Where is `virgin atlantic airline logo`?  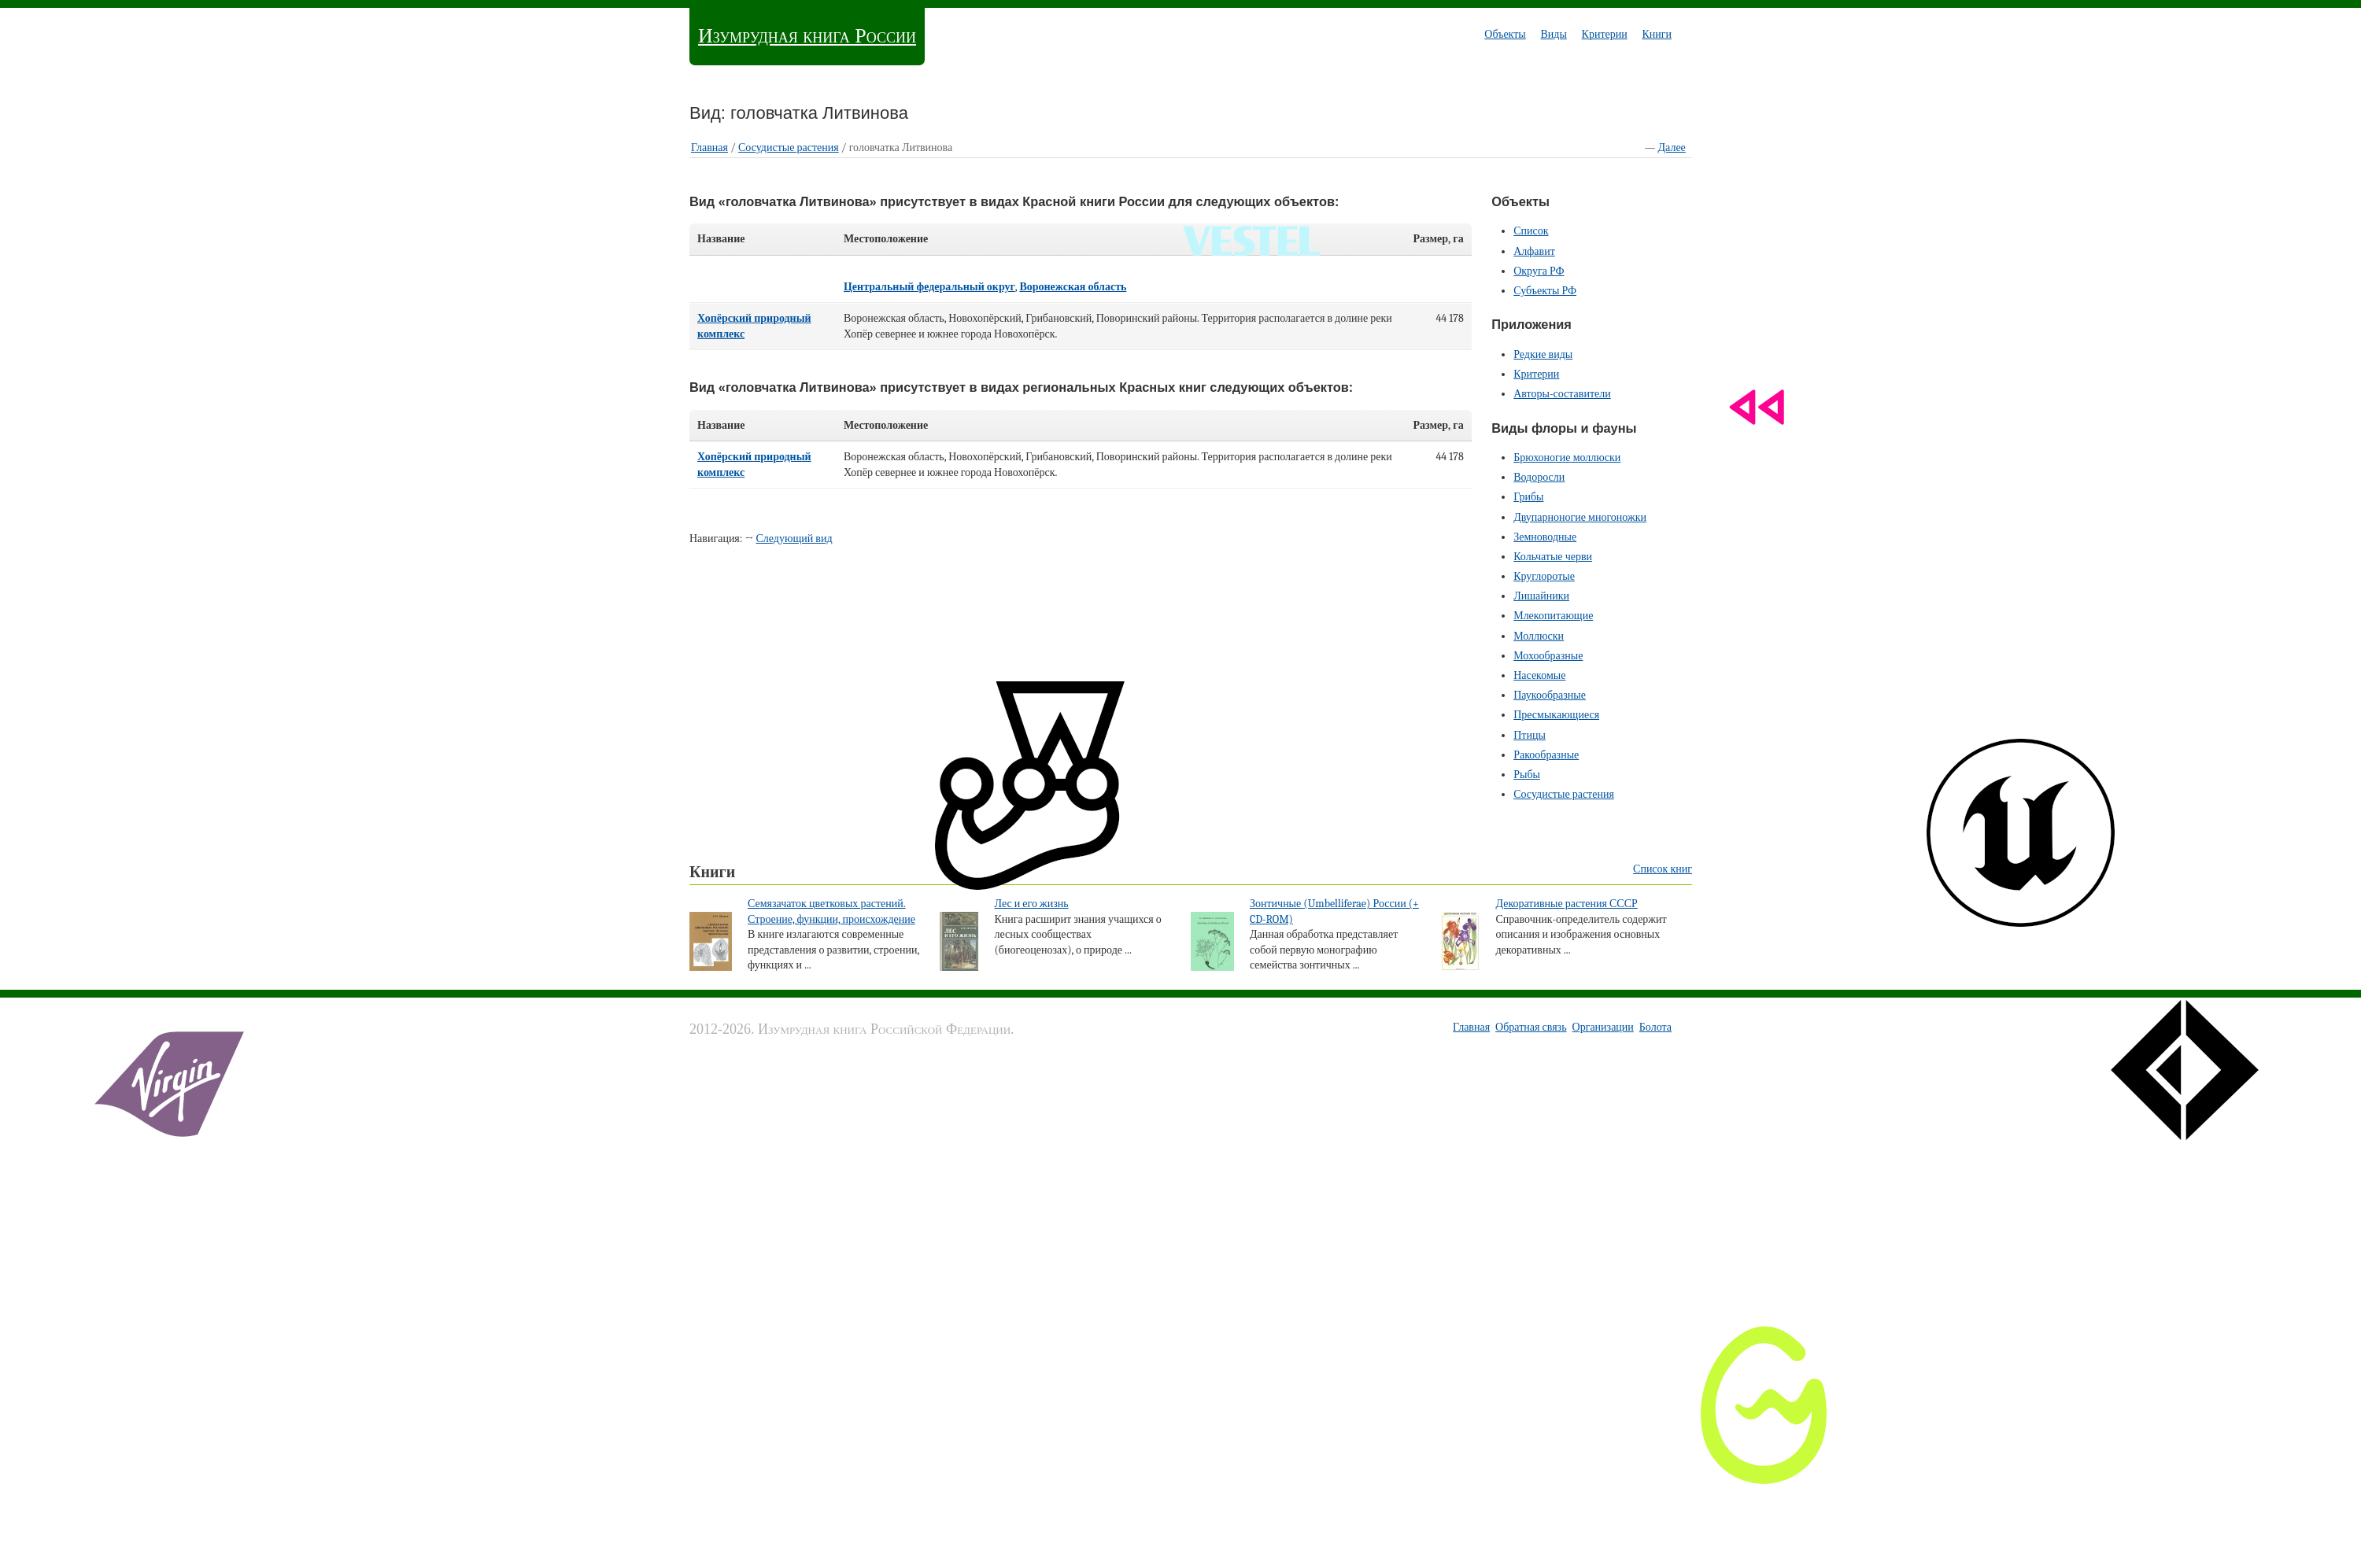
virgin atlantic airline logo is located at coordinates (169, 1084).